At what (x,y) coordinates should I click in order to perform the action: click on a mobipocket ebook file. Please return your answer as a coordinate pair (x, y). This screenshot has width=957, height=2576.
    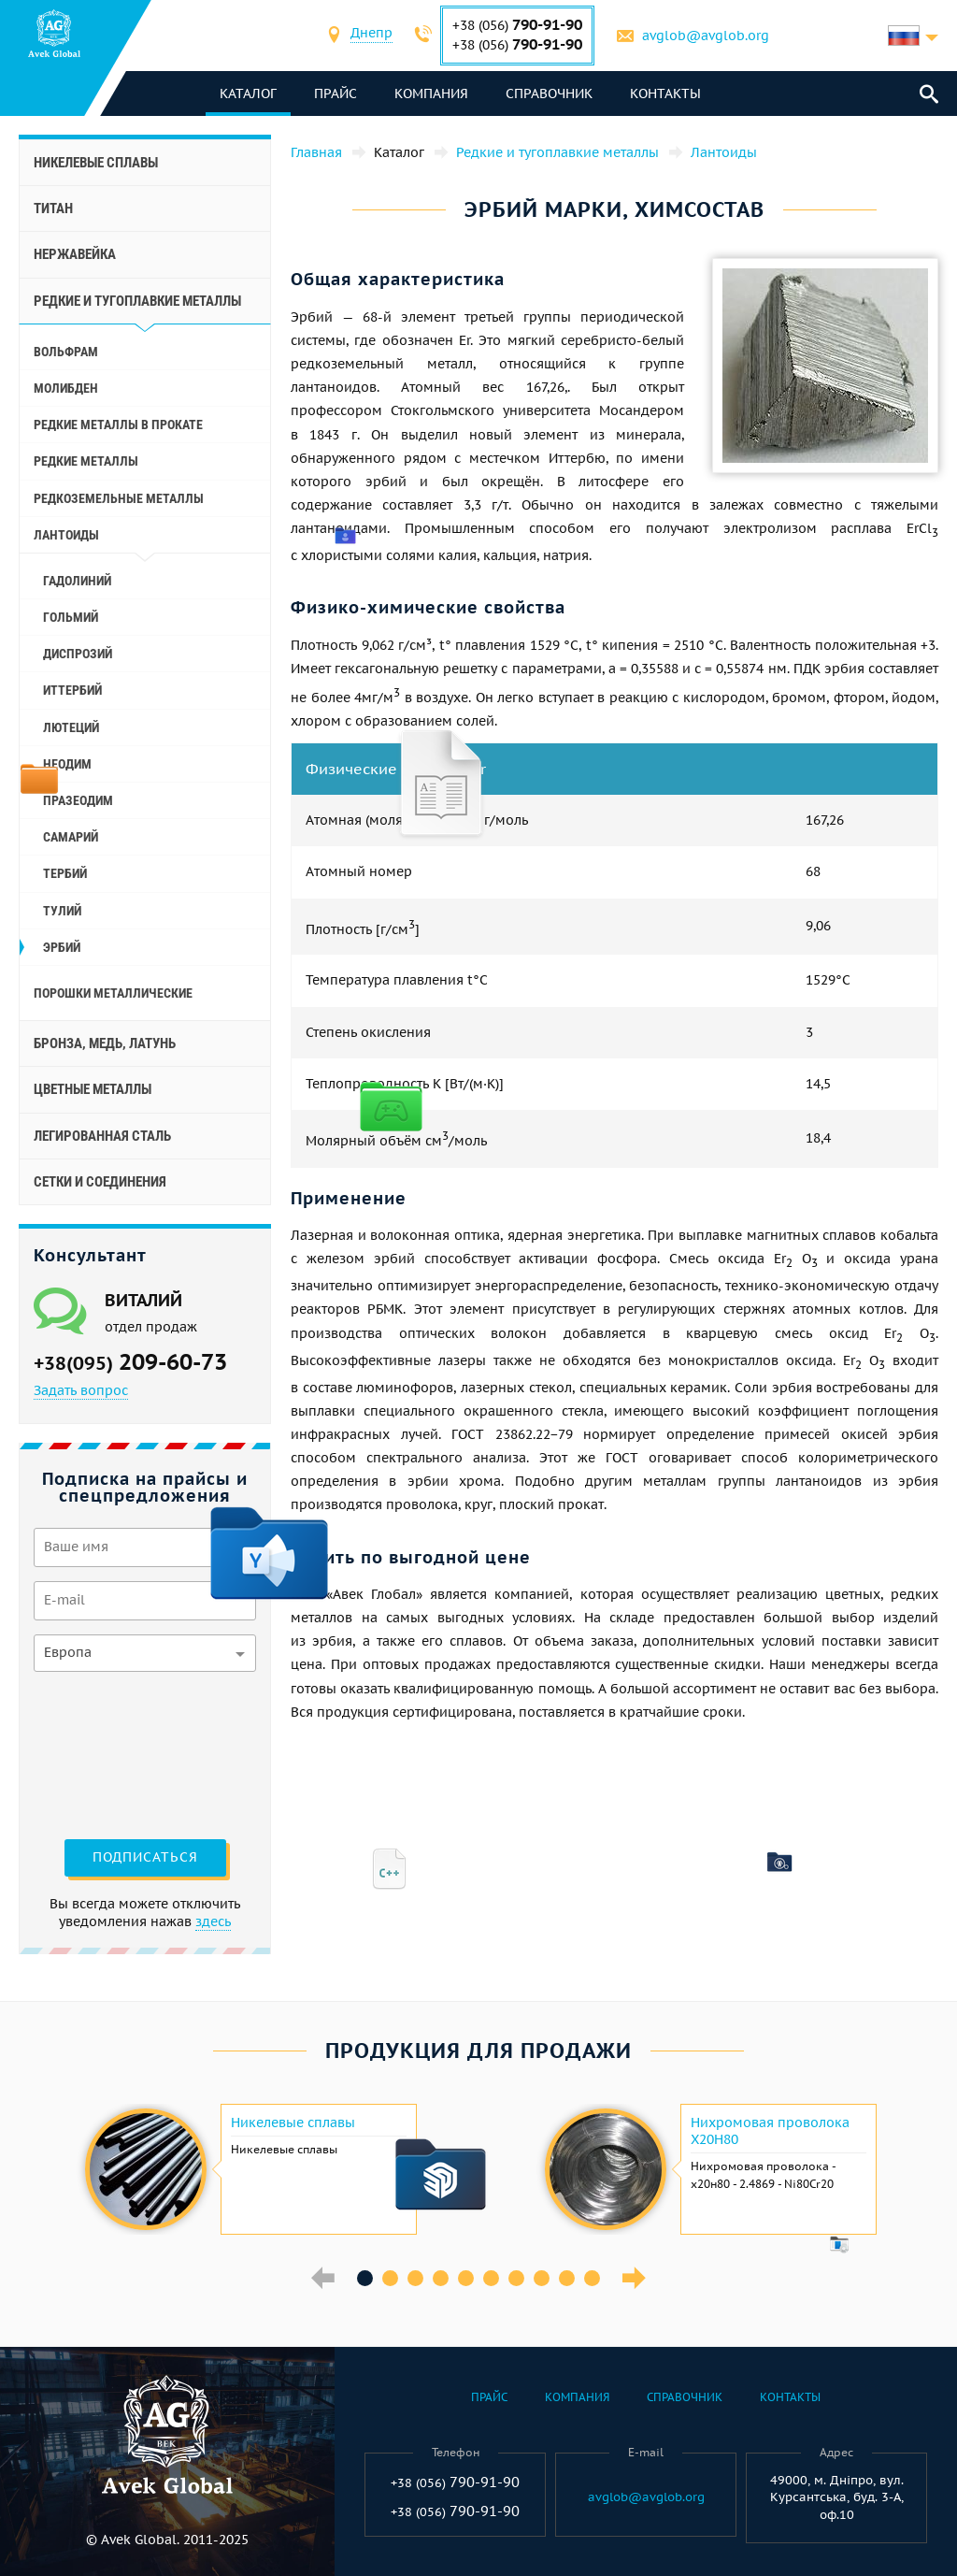
    Looking at the image, I should click on (441, 784).